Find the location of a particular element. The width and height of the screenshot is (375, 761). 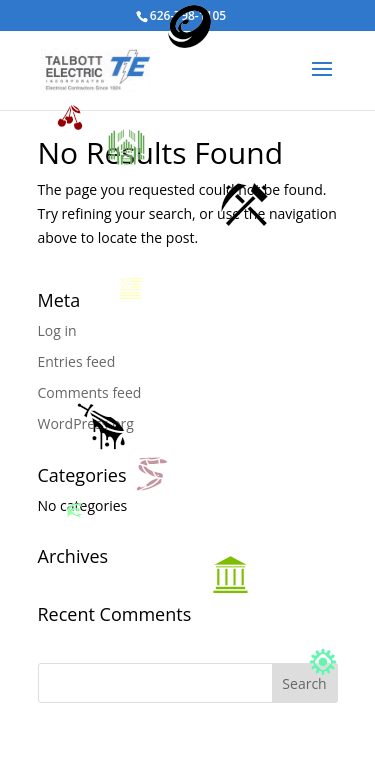

select united states as your country/region is located at coordinates (130, 288).